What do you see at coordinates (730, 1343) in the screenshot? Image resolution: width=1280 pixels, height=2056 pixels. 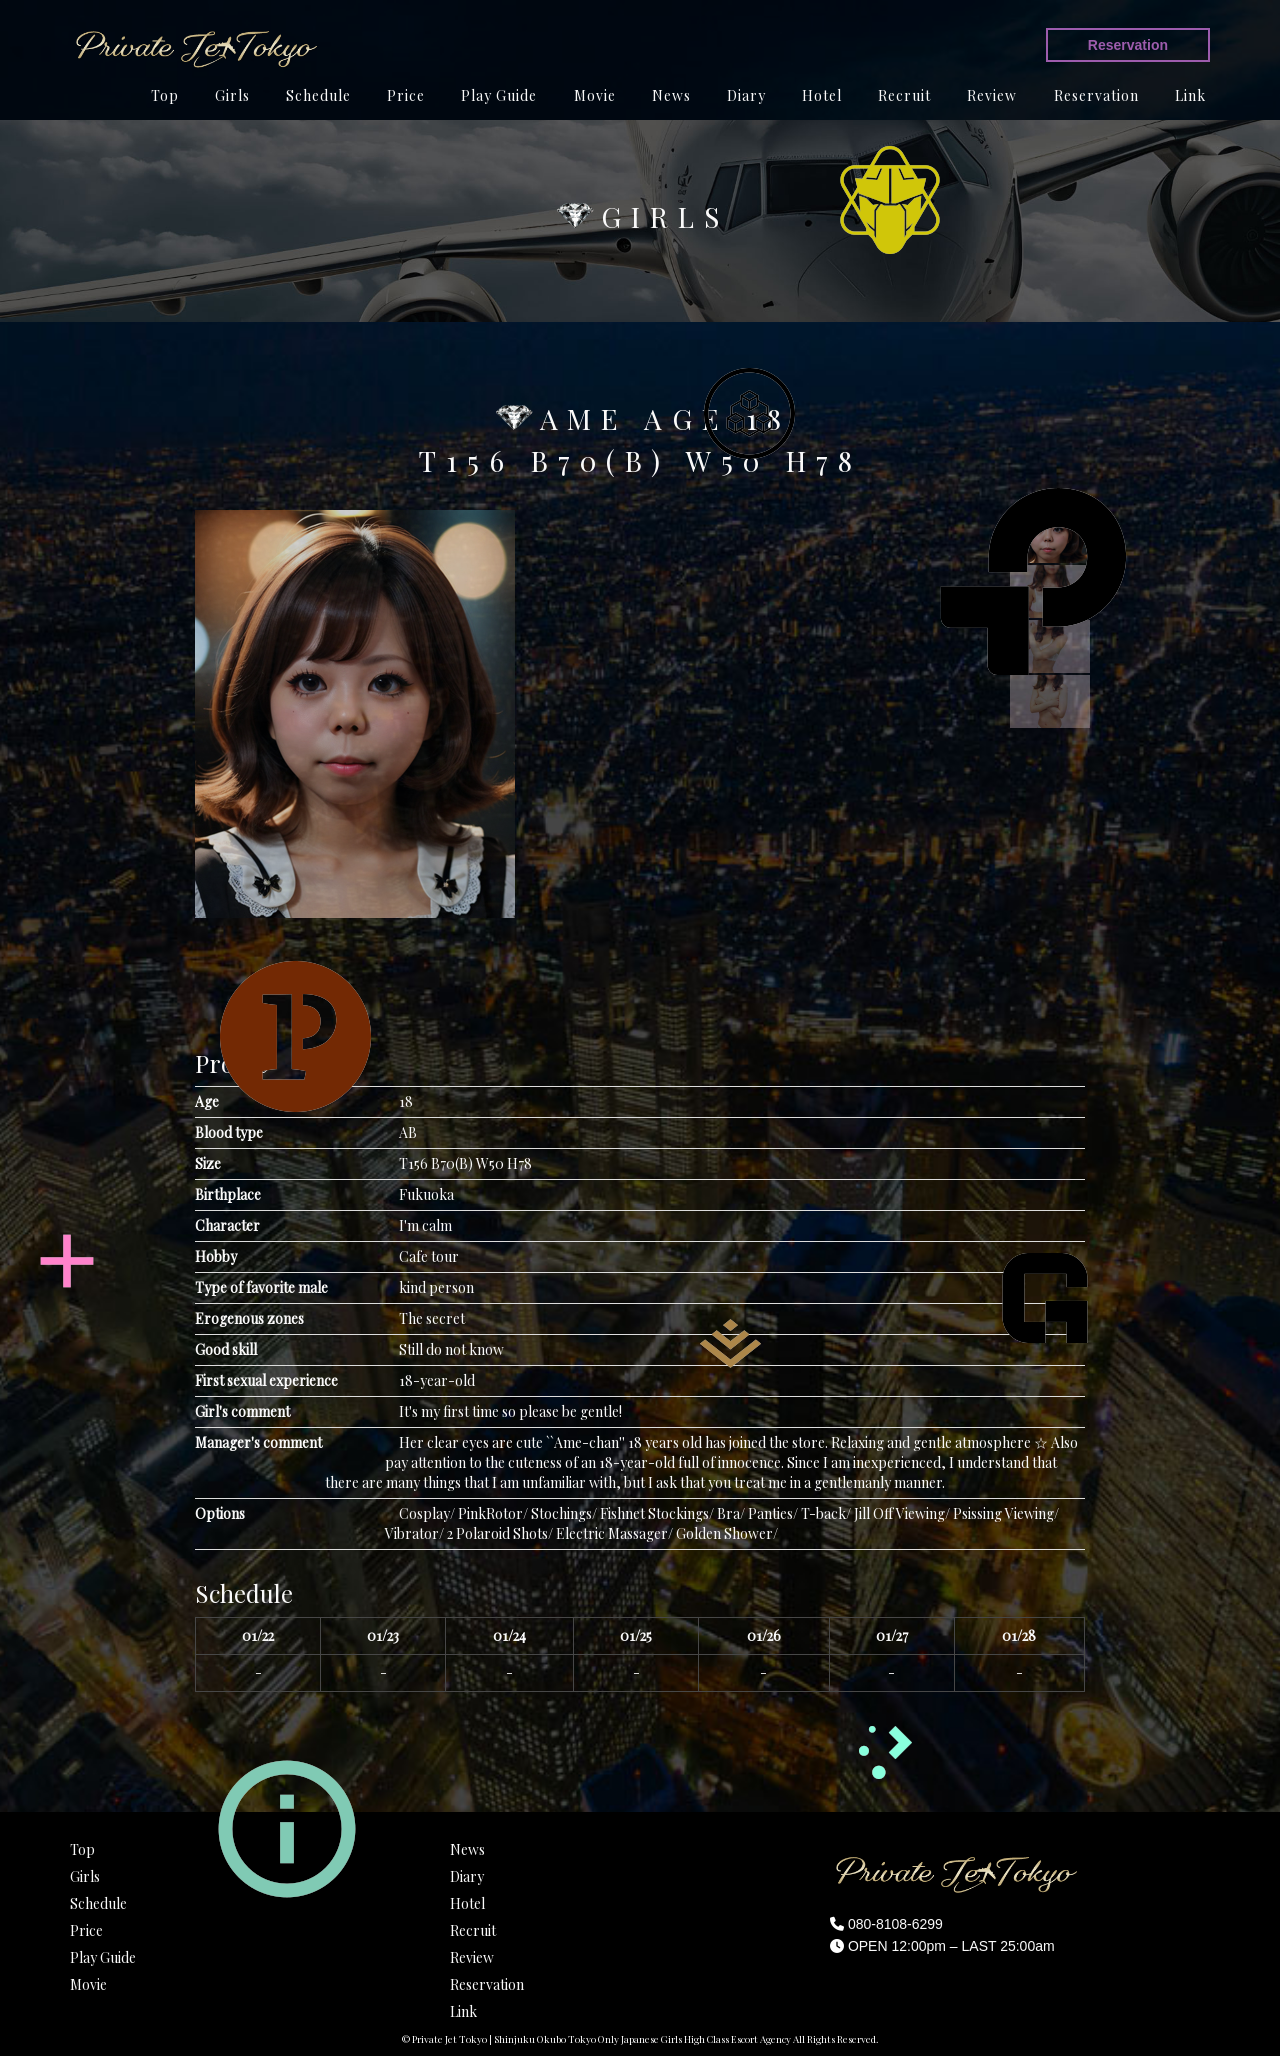 I see `open the Juejin app` at bounding box center [730, 1343].